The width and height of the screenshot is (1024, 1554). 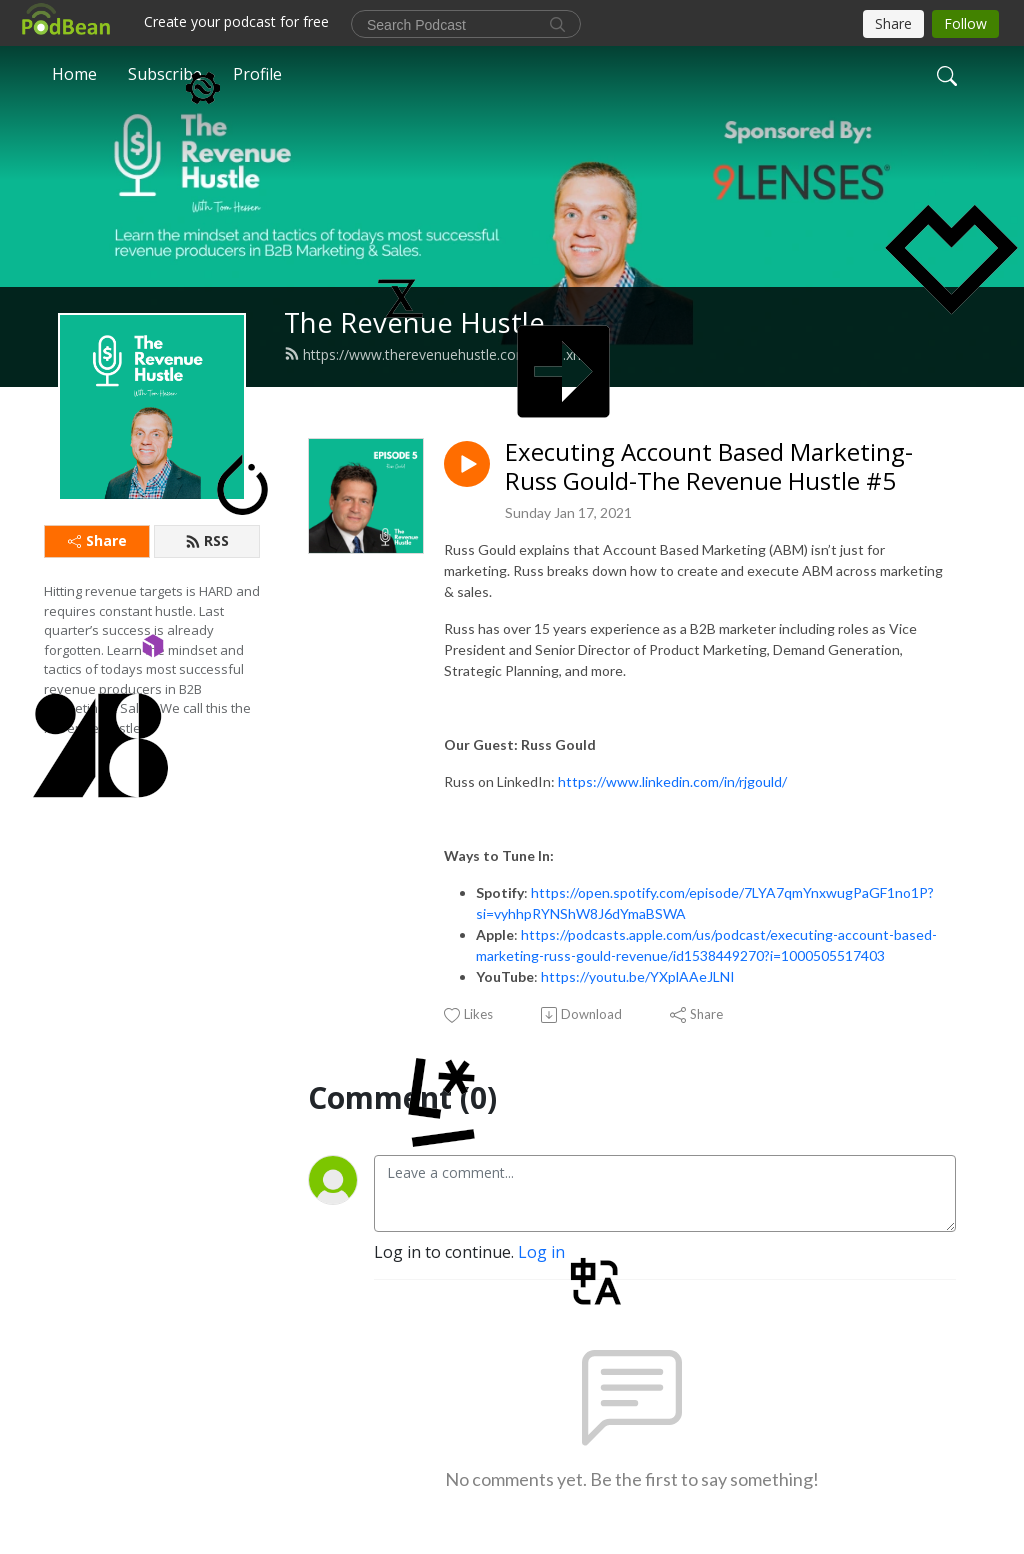 What do you see at coordinates (400, 298) in the screenshot?
I see `tuxedo computers brand logo` at bounding box center [400, 298].